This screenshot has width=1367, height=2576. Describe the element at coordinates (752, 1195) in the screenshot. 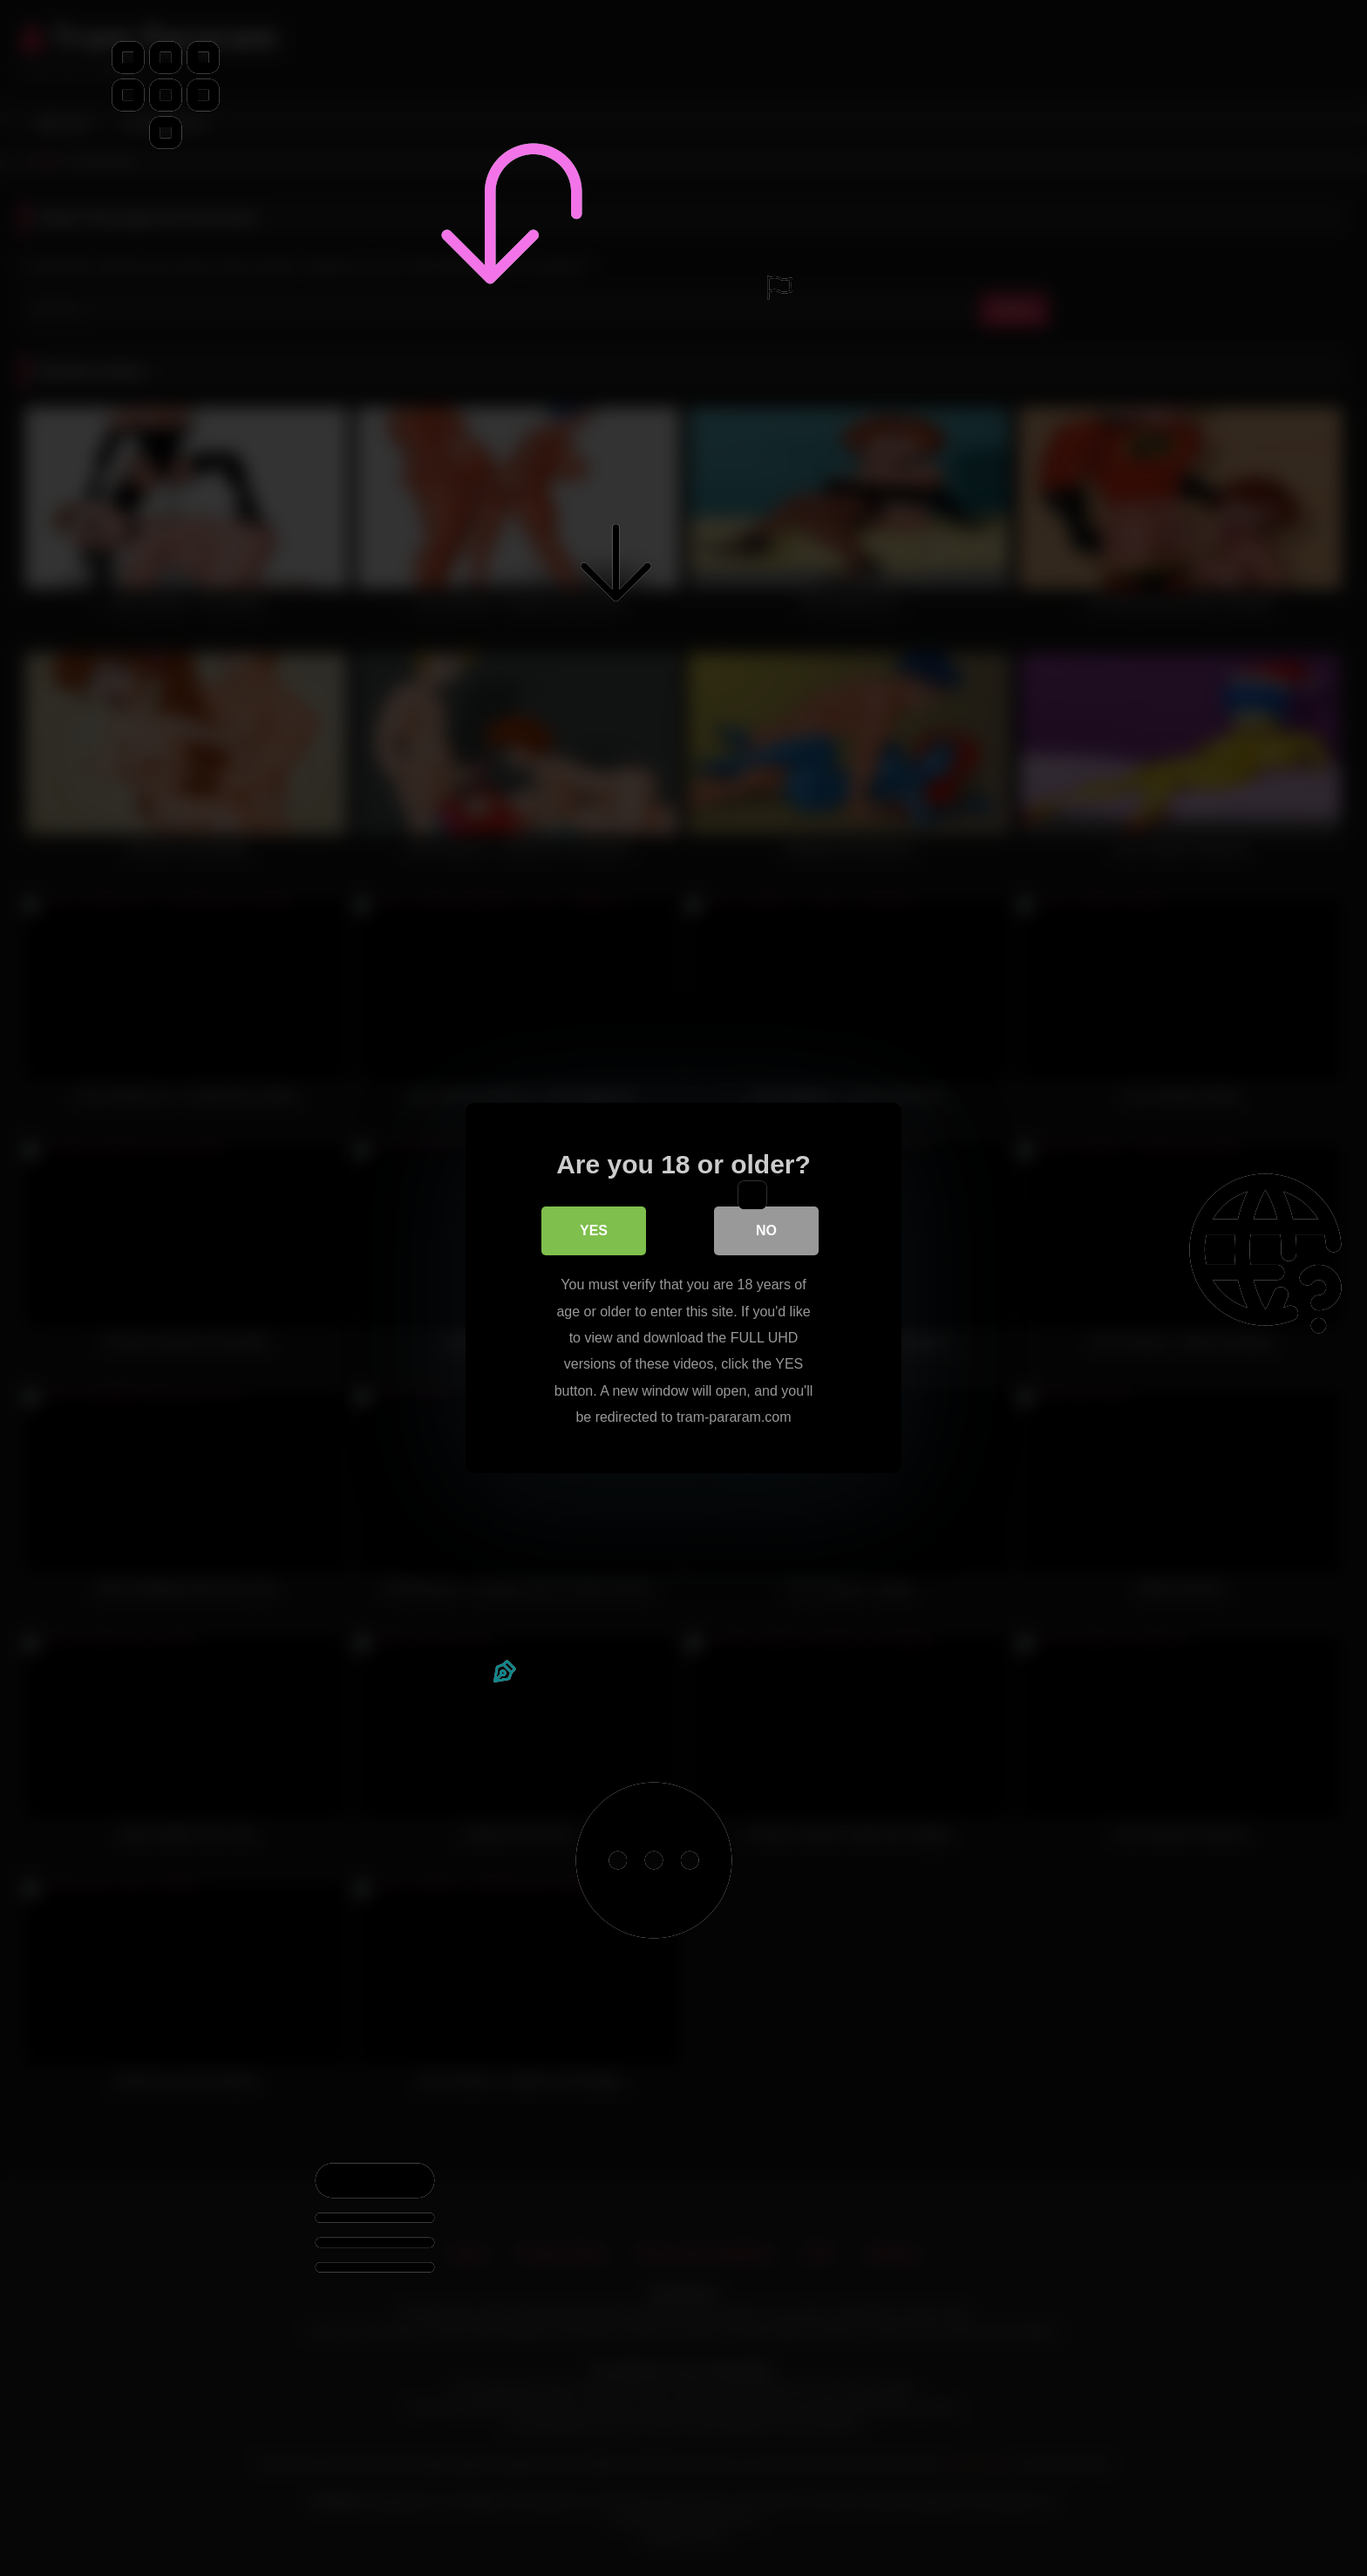

I see `stop media playback` at that location.